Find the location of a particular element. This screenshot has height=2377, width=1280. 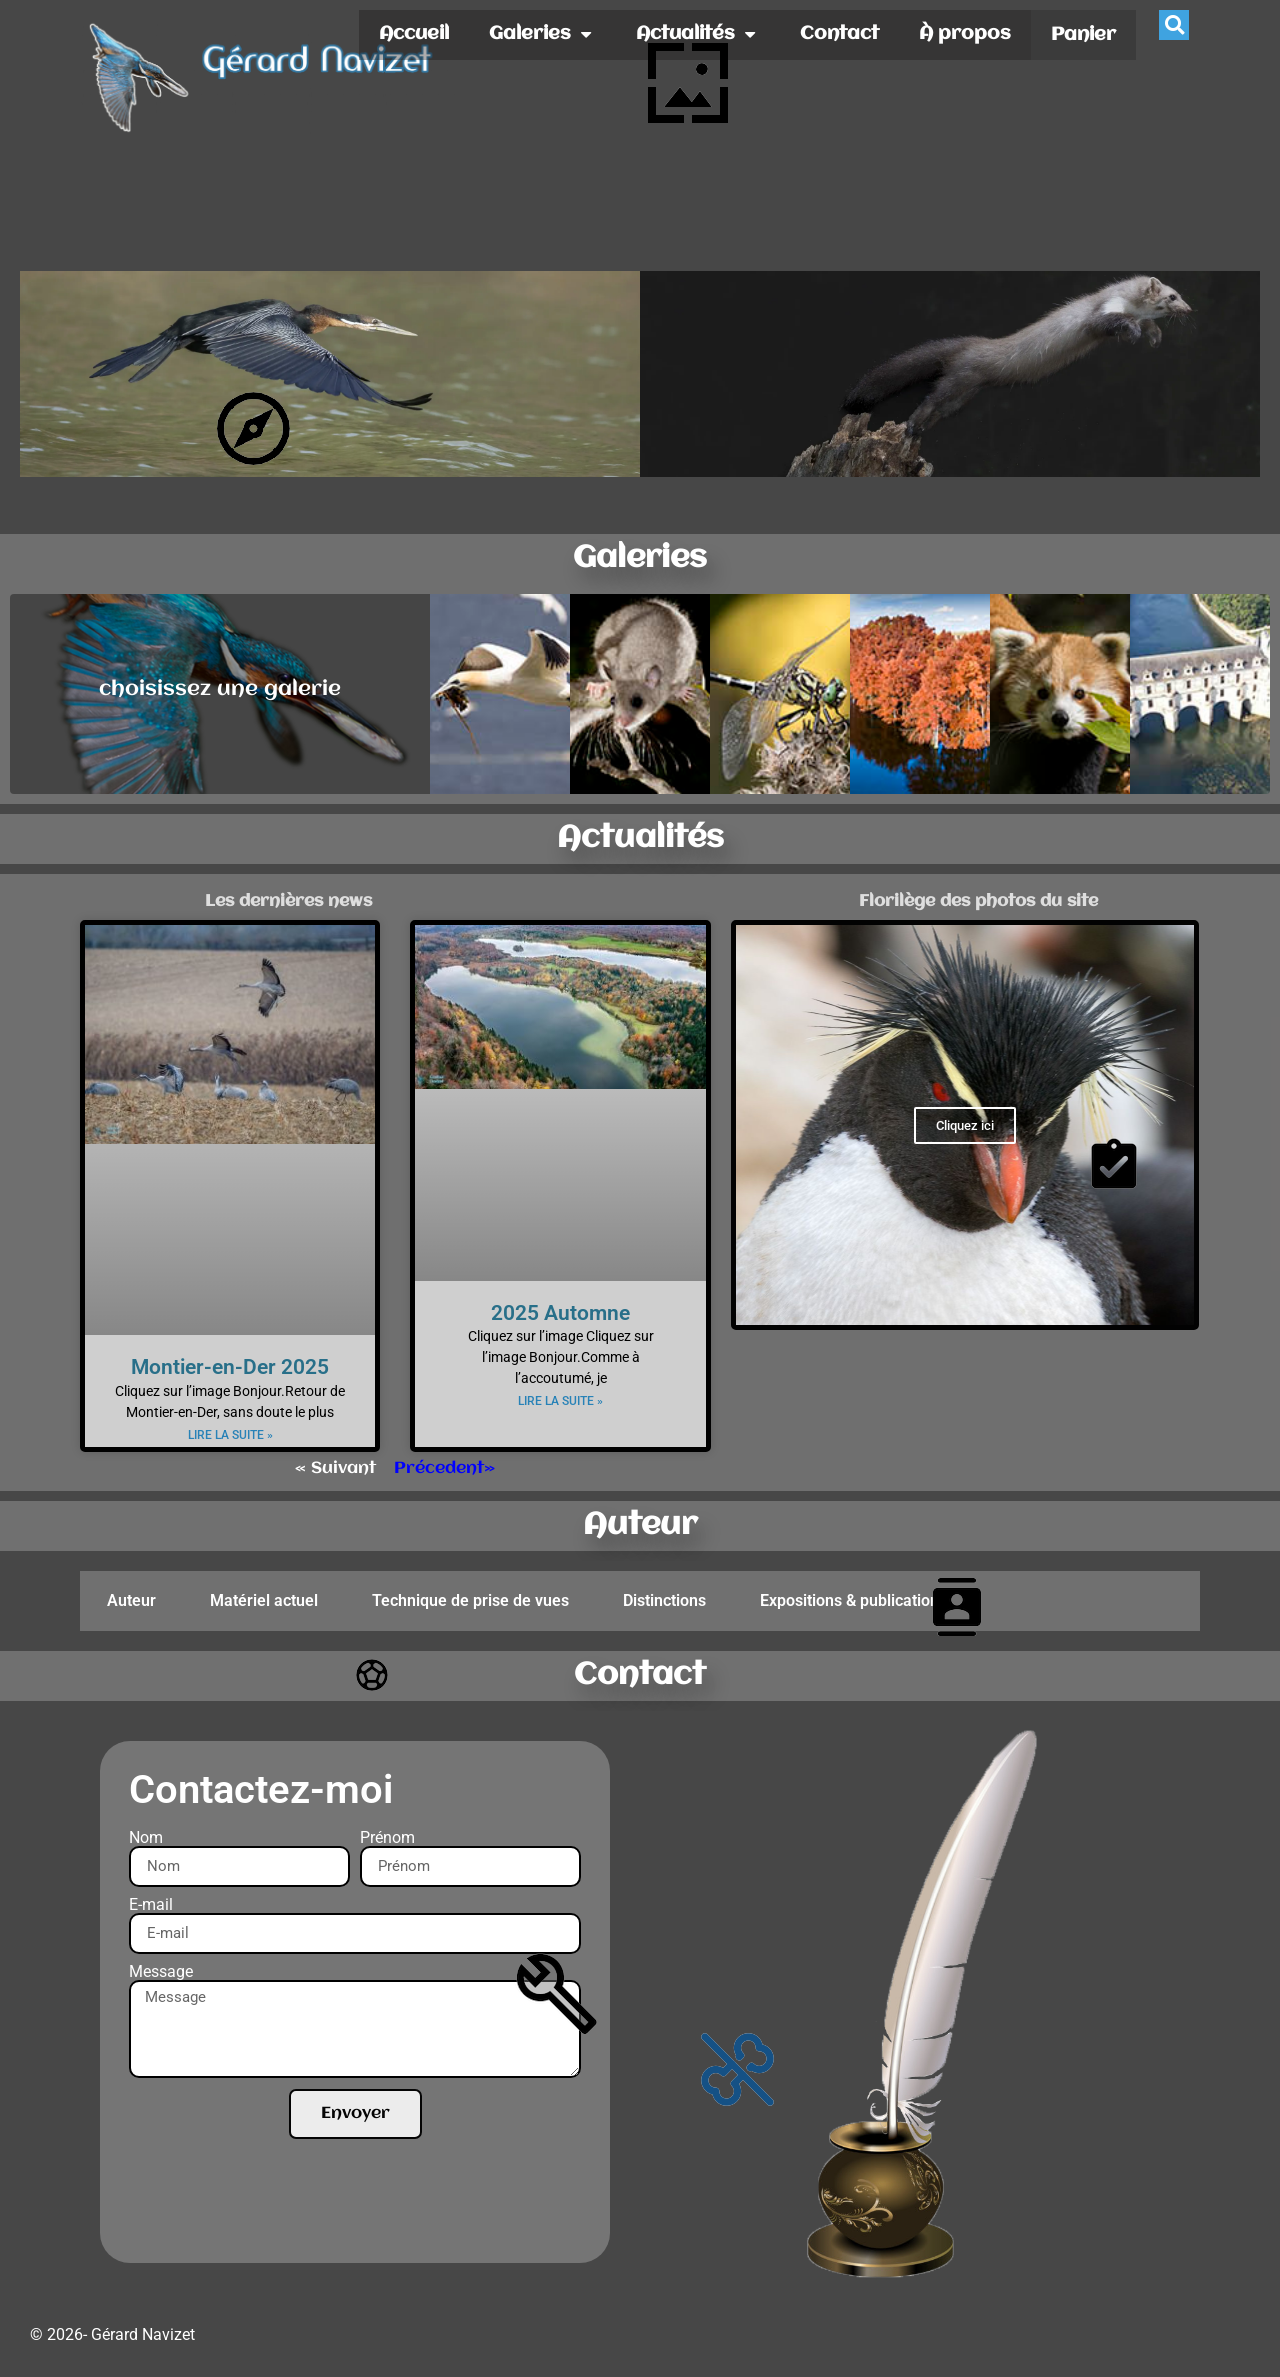

access settings or configuration options is located at coordinates (557, 1994).